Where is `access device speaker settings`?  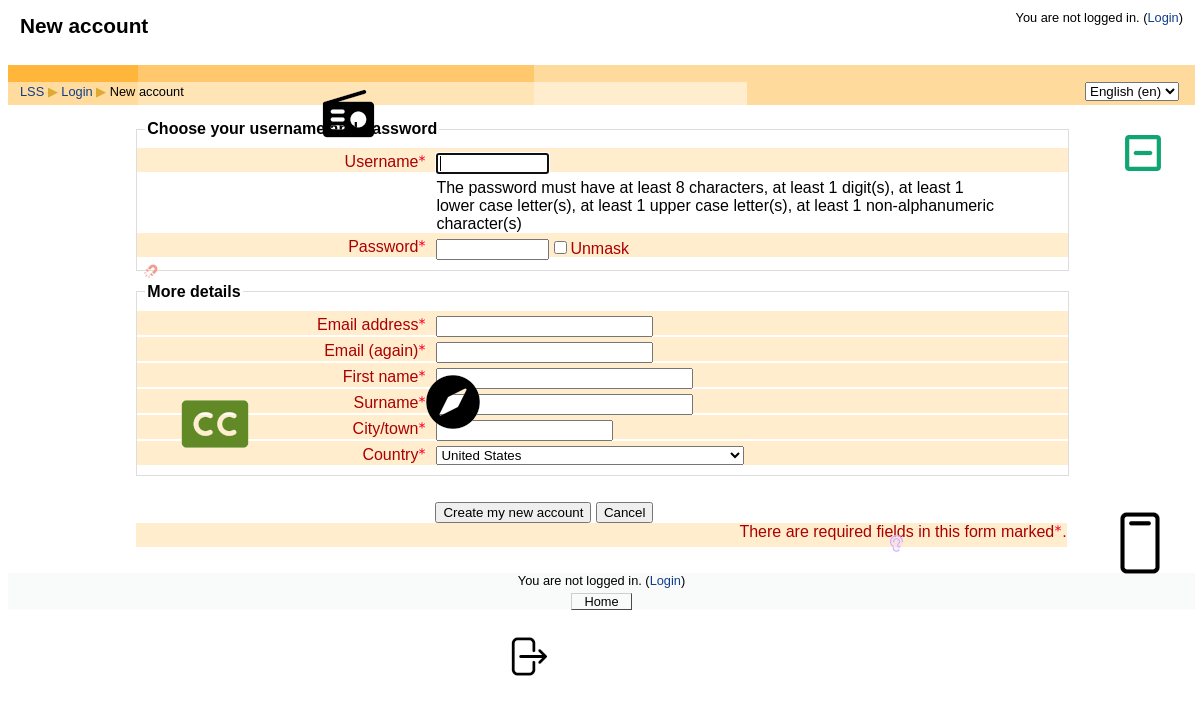 access device speaker settings is located at coordinates (1140, 543).